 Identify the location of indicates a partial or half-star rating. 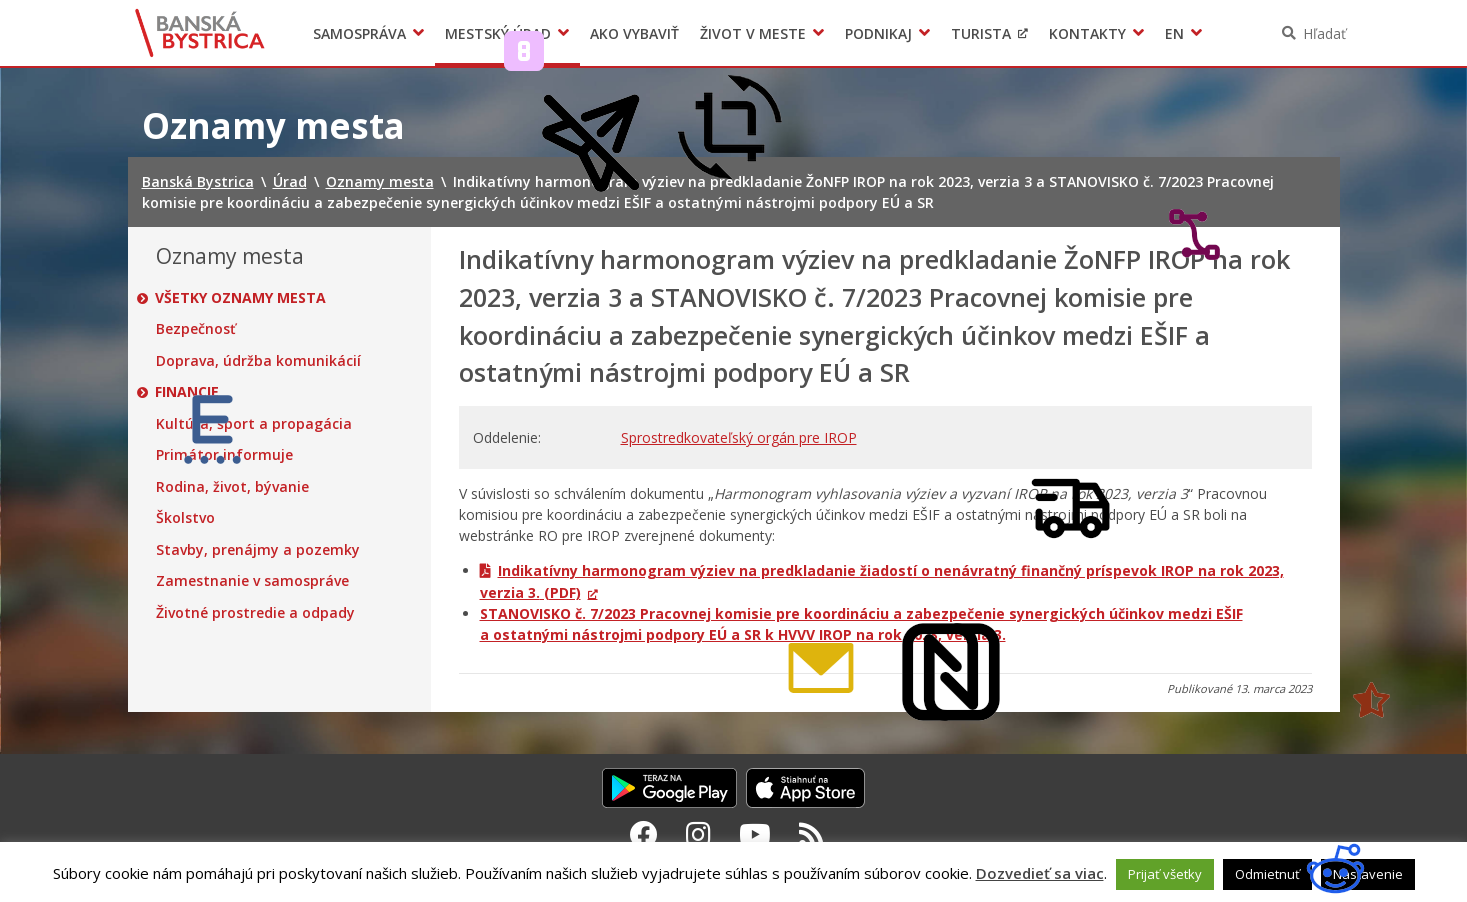
(1371, 701).